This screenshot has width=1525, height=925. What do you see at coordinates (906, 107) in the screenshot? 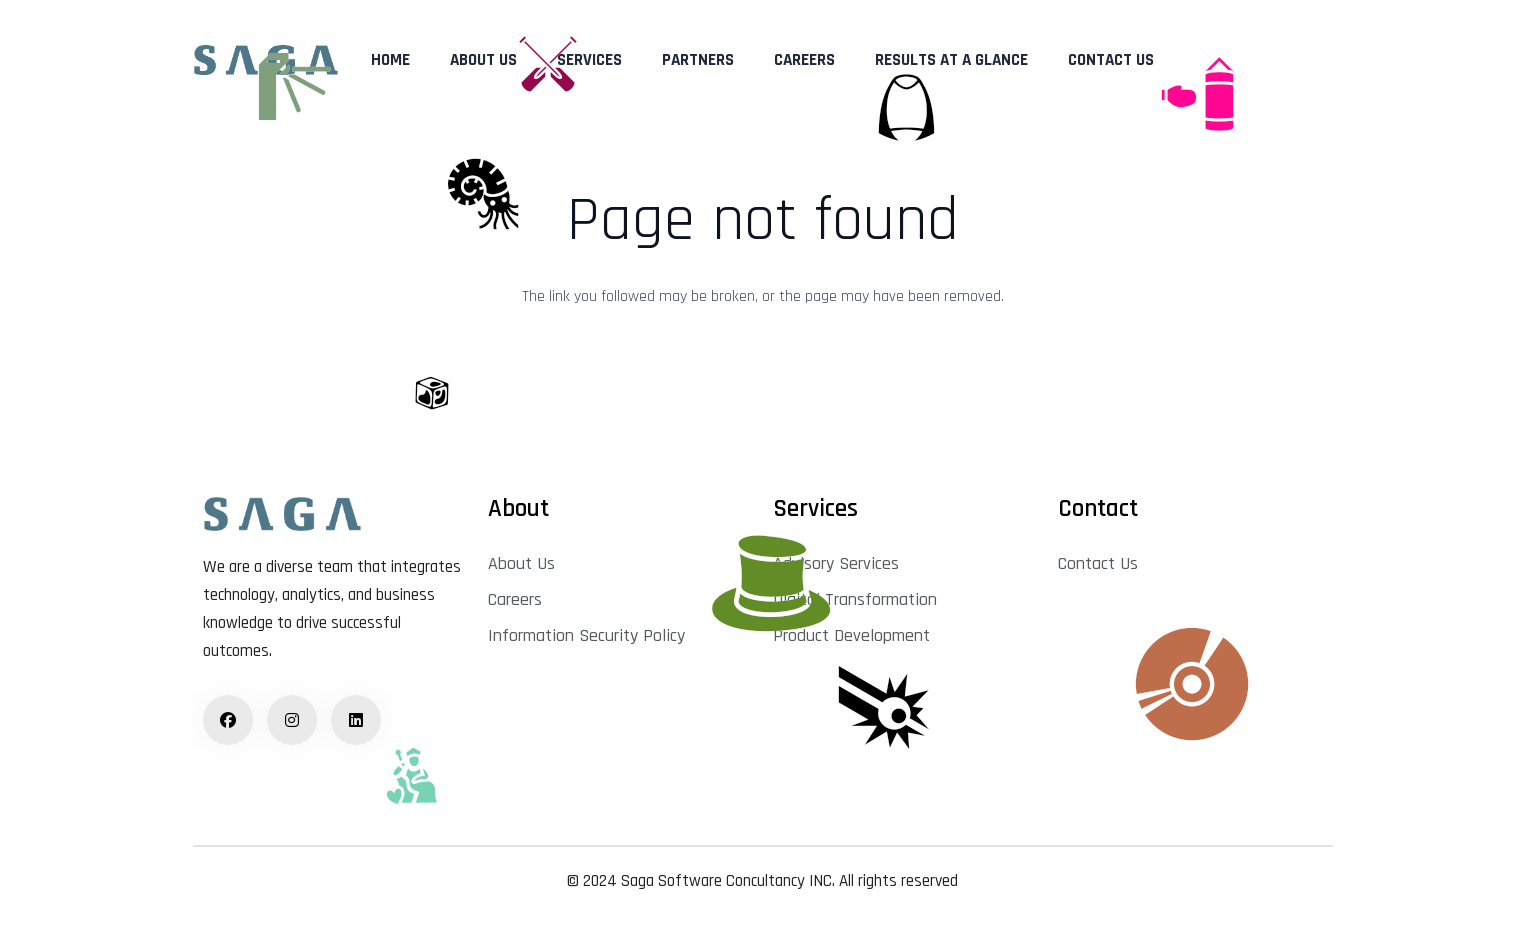
I see `equip a cloak or cape item` at bounding box center [906, 107].